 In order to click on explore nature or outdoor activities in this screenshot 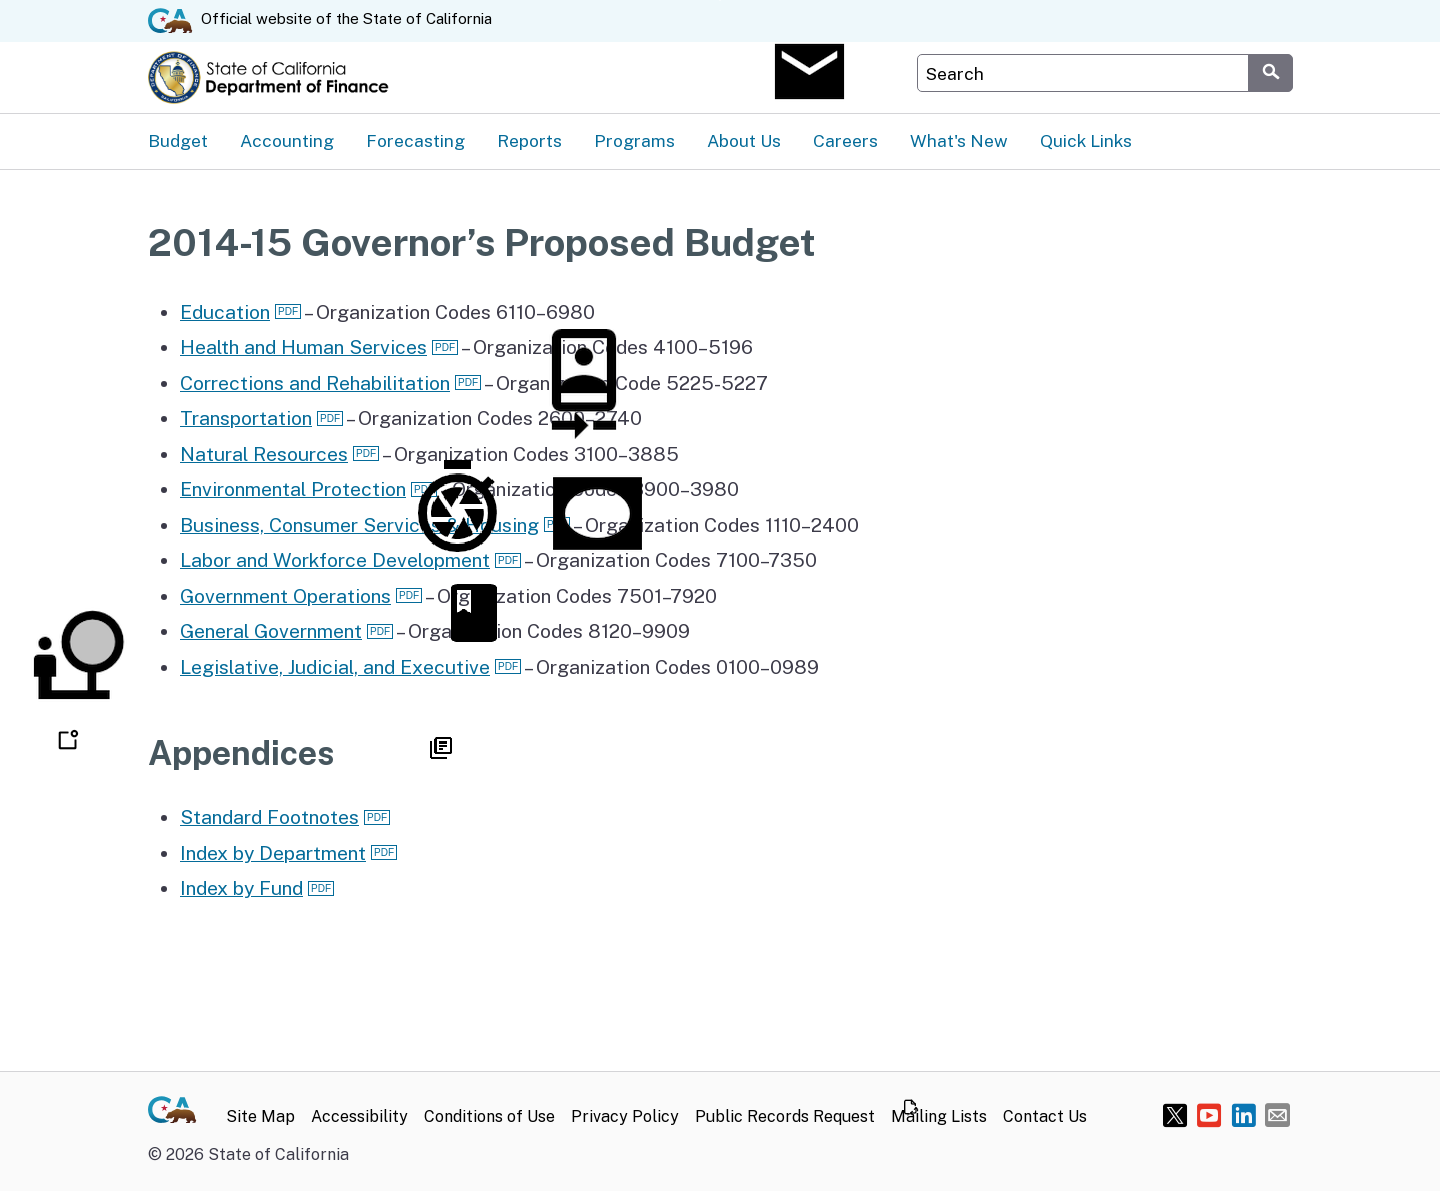, I will do `click(78, 654)`.